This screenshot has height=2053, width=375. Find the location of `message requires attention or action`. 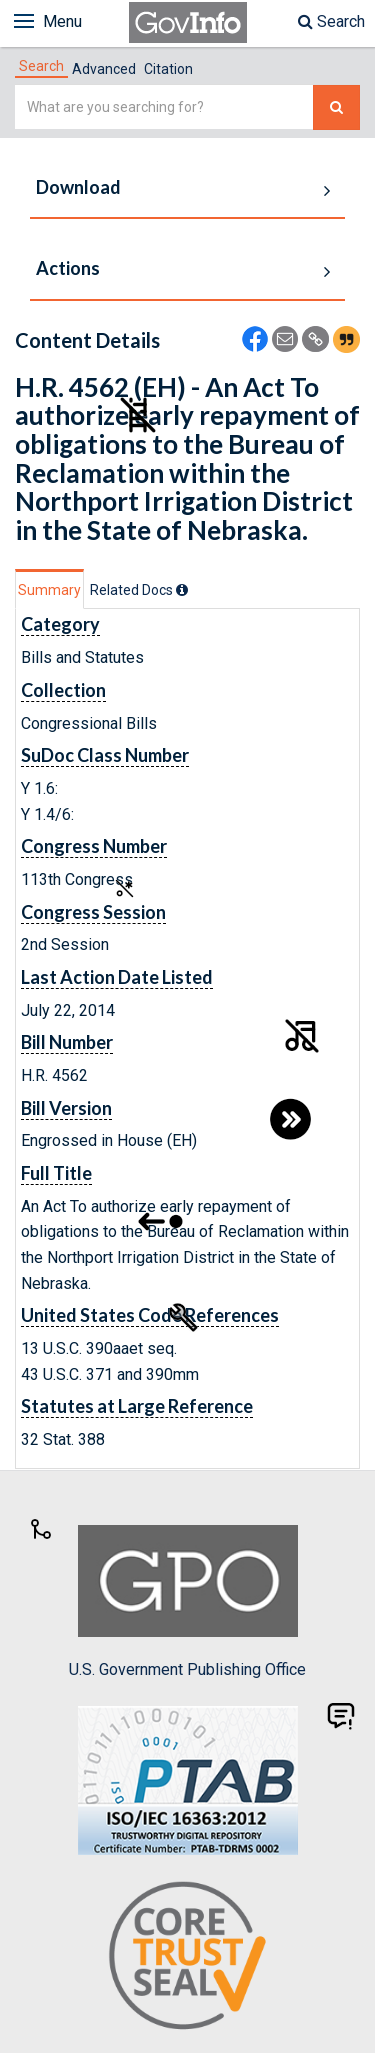

message requires attention or action is located at coordinates (341, 1715).